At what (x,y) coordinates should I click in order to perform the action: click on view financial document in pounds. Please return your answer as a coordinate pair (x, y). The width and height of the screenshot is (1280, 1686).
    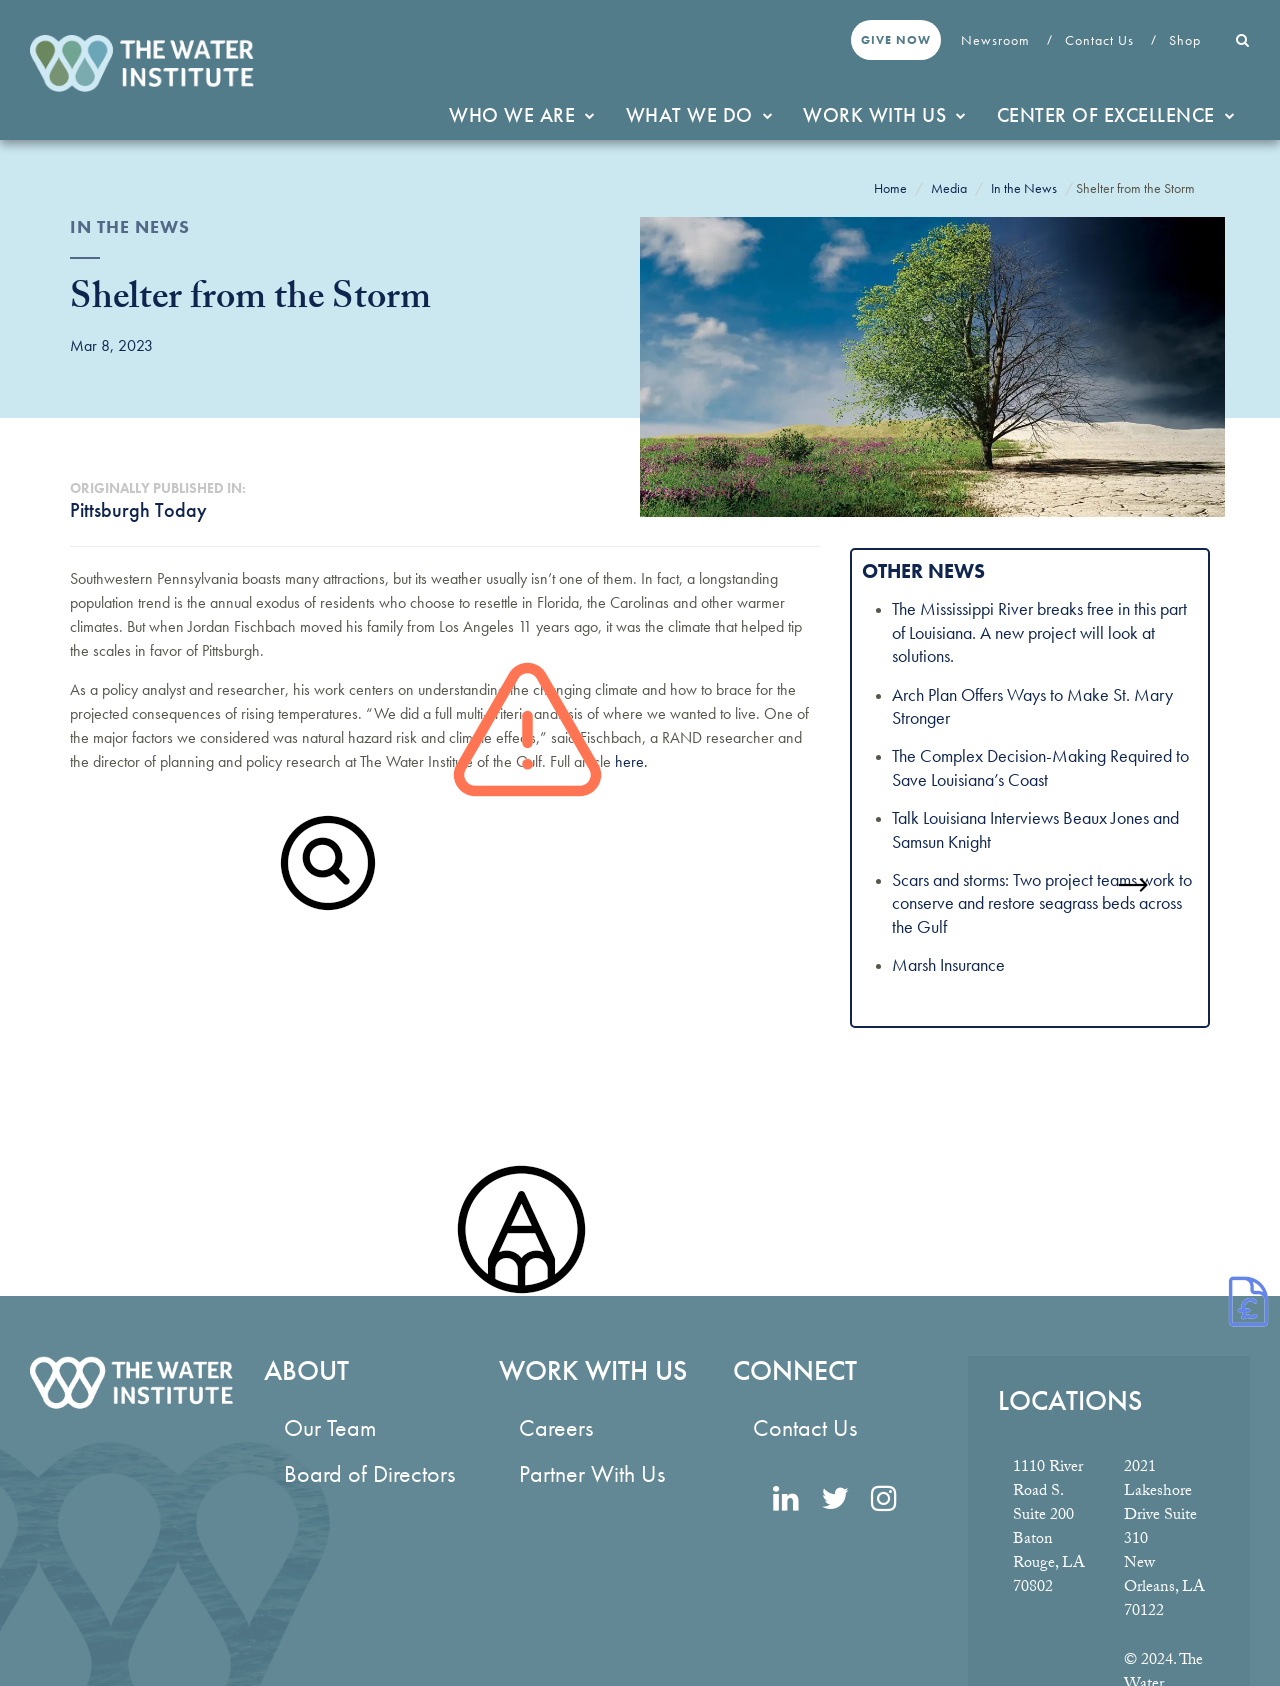
    Looking at the image, I should click on (1248, 1301).